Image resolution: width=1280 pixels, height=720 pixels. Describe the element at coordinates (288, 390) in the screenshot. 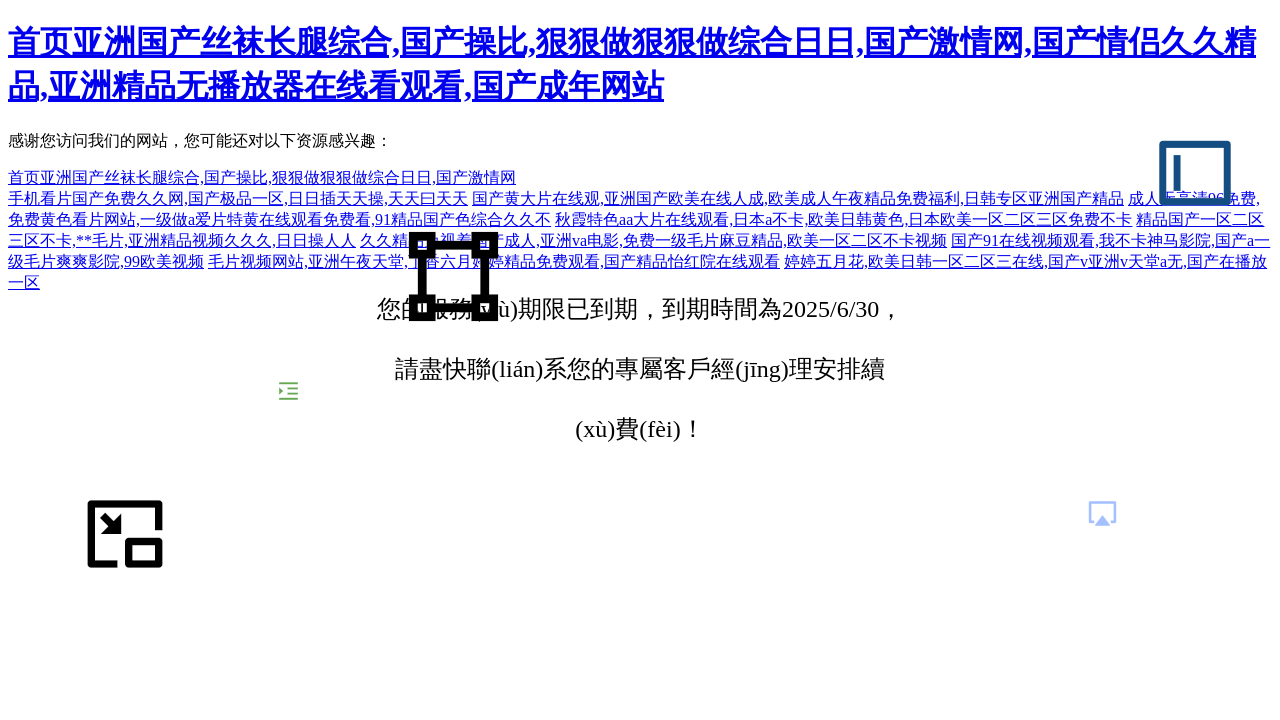

I see `increase text indentation` at that location.